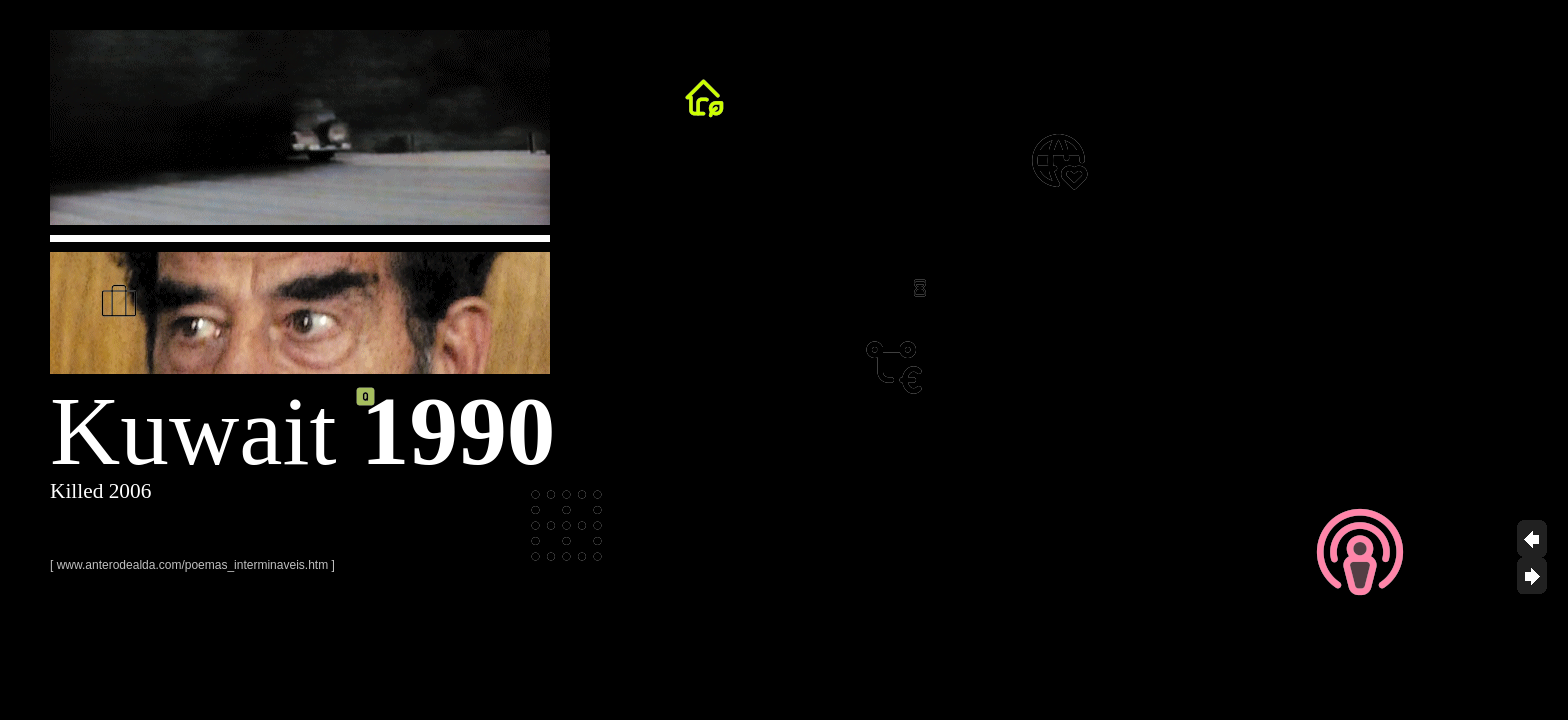 The height and width of the screenshot is (720, 1568). What do you see at coordinates (1360, 552) in the screenshot?
I see `open Apple Podcasts app` at bounding box center [1360, 552].